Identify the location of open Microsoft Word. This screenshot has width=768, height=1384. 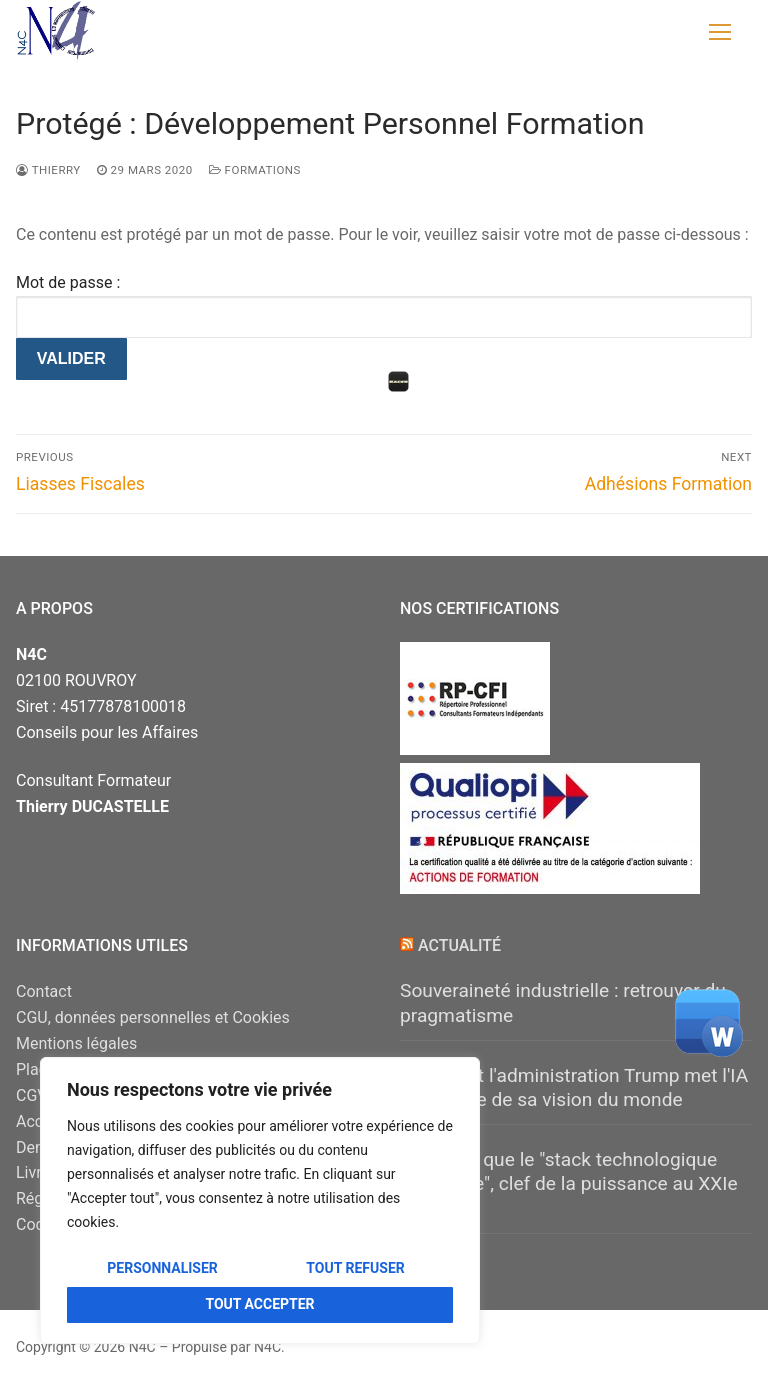
(707, 1021).